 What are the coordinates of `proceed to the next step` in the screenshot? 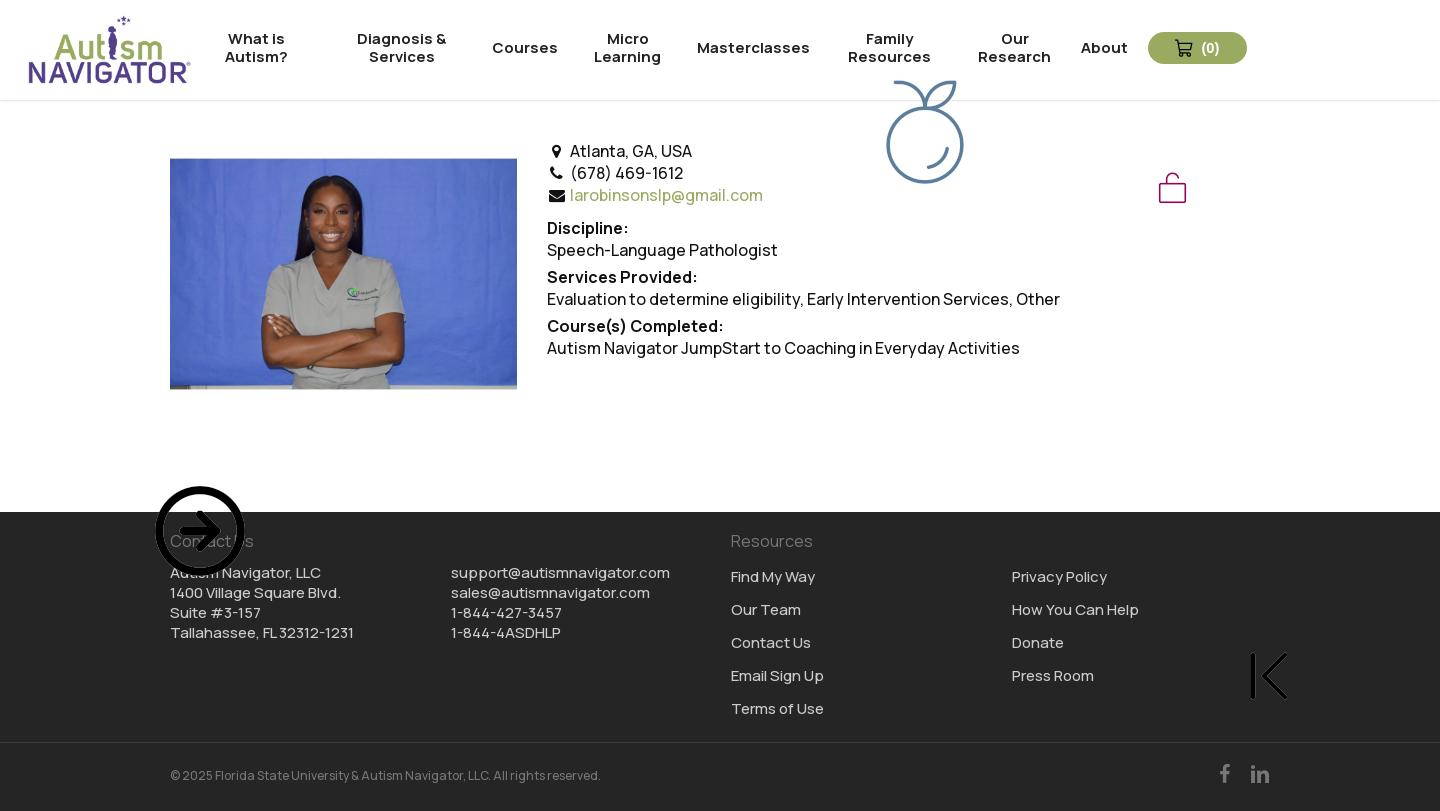 It's located at (200, 531).